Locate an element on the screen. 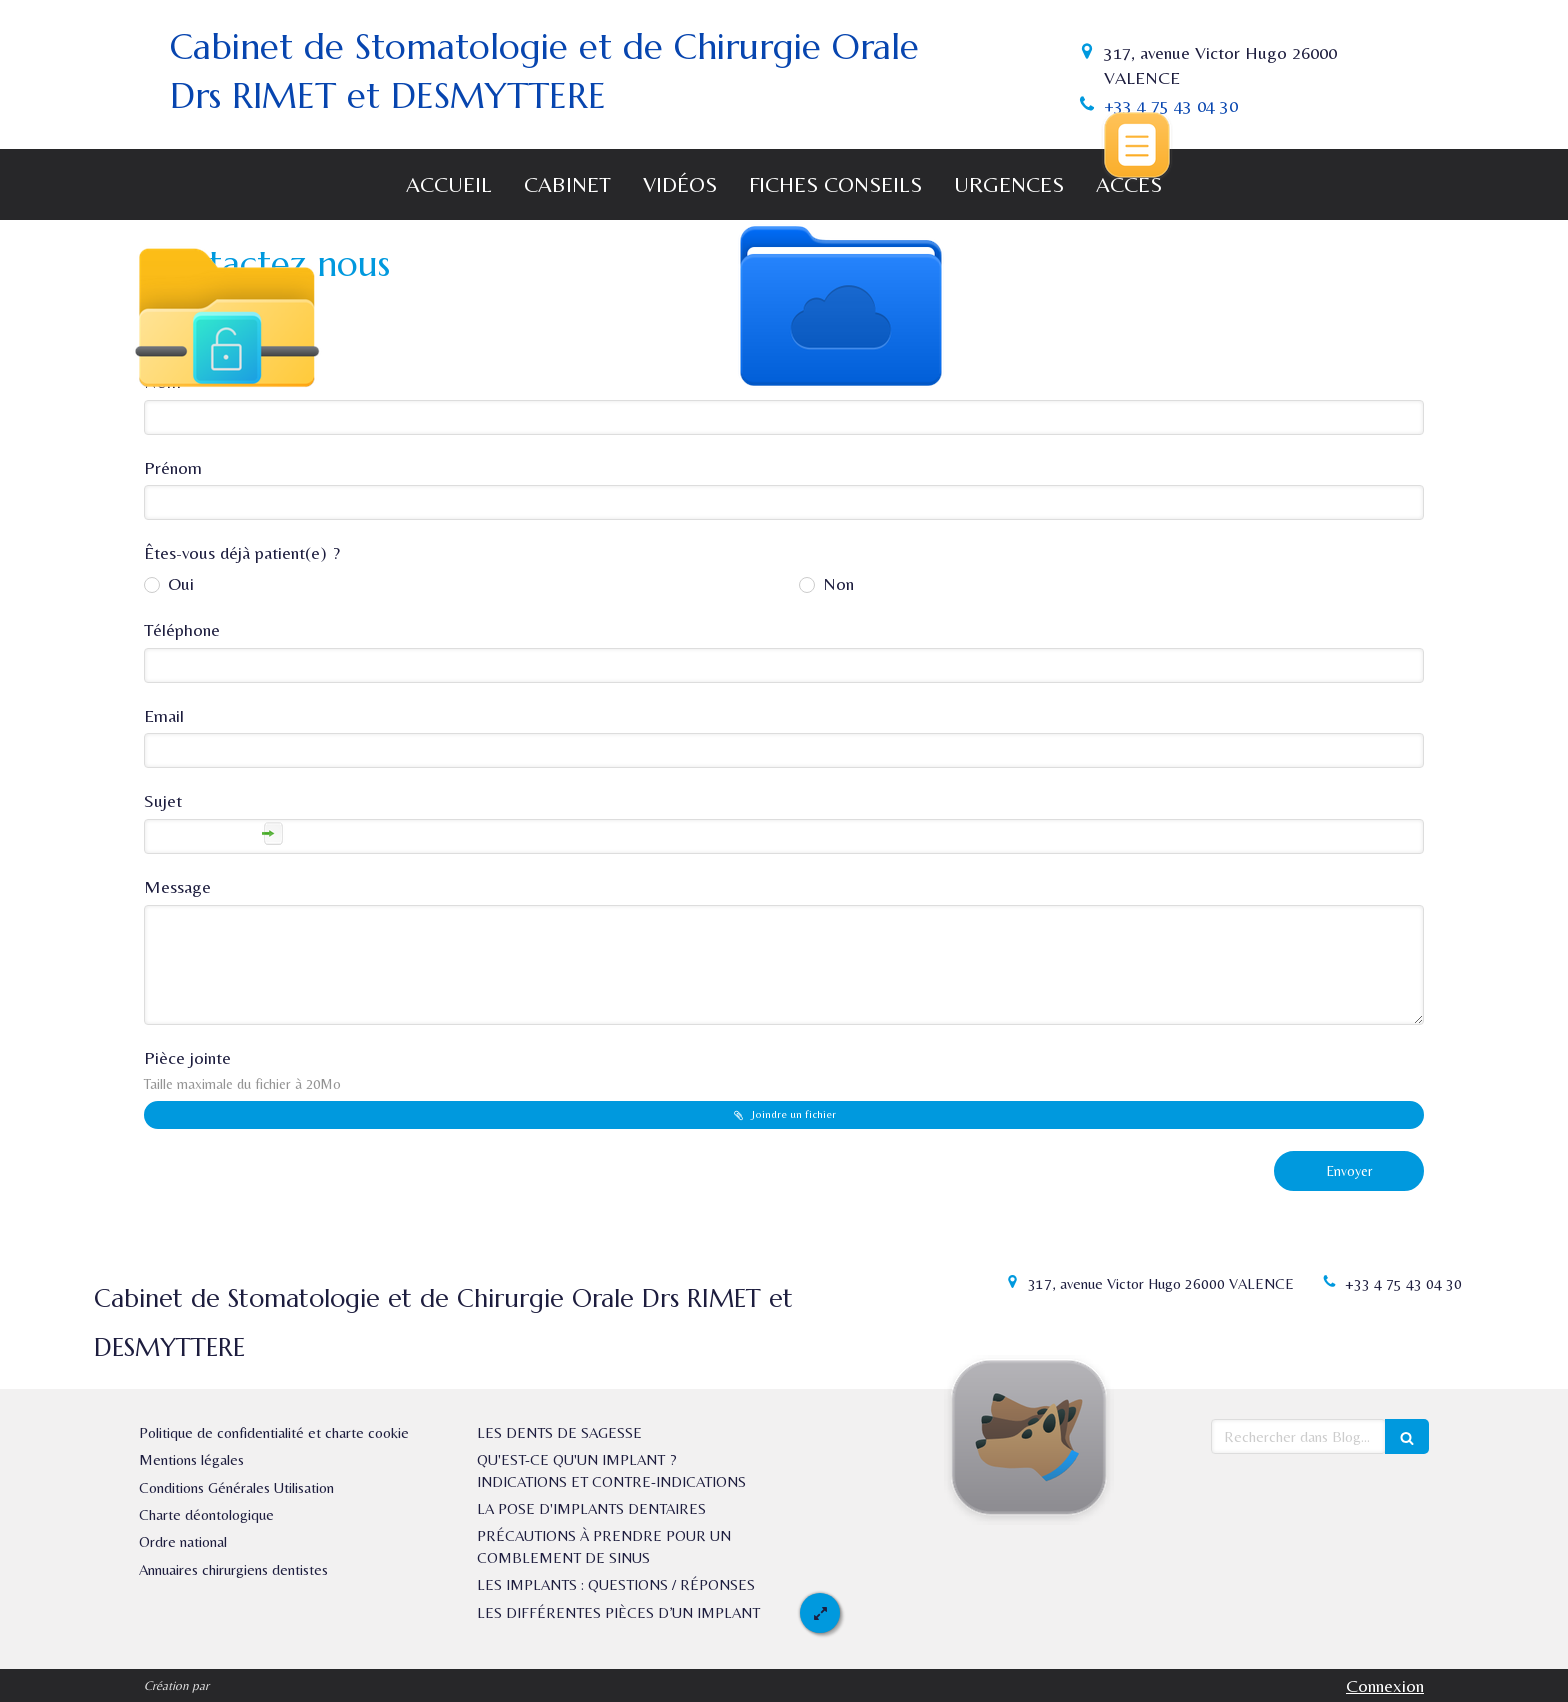 Image resolution: width=1568 pixels, height=1702 pixels. import a document or file is located at coordinates (273, 833).